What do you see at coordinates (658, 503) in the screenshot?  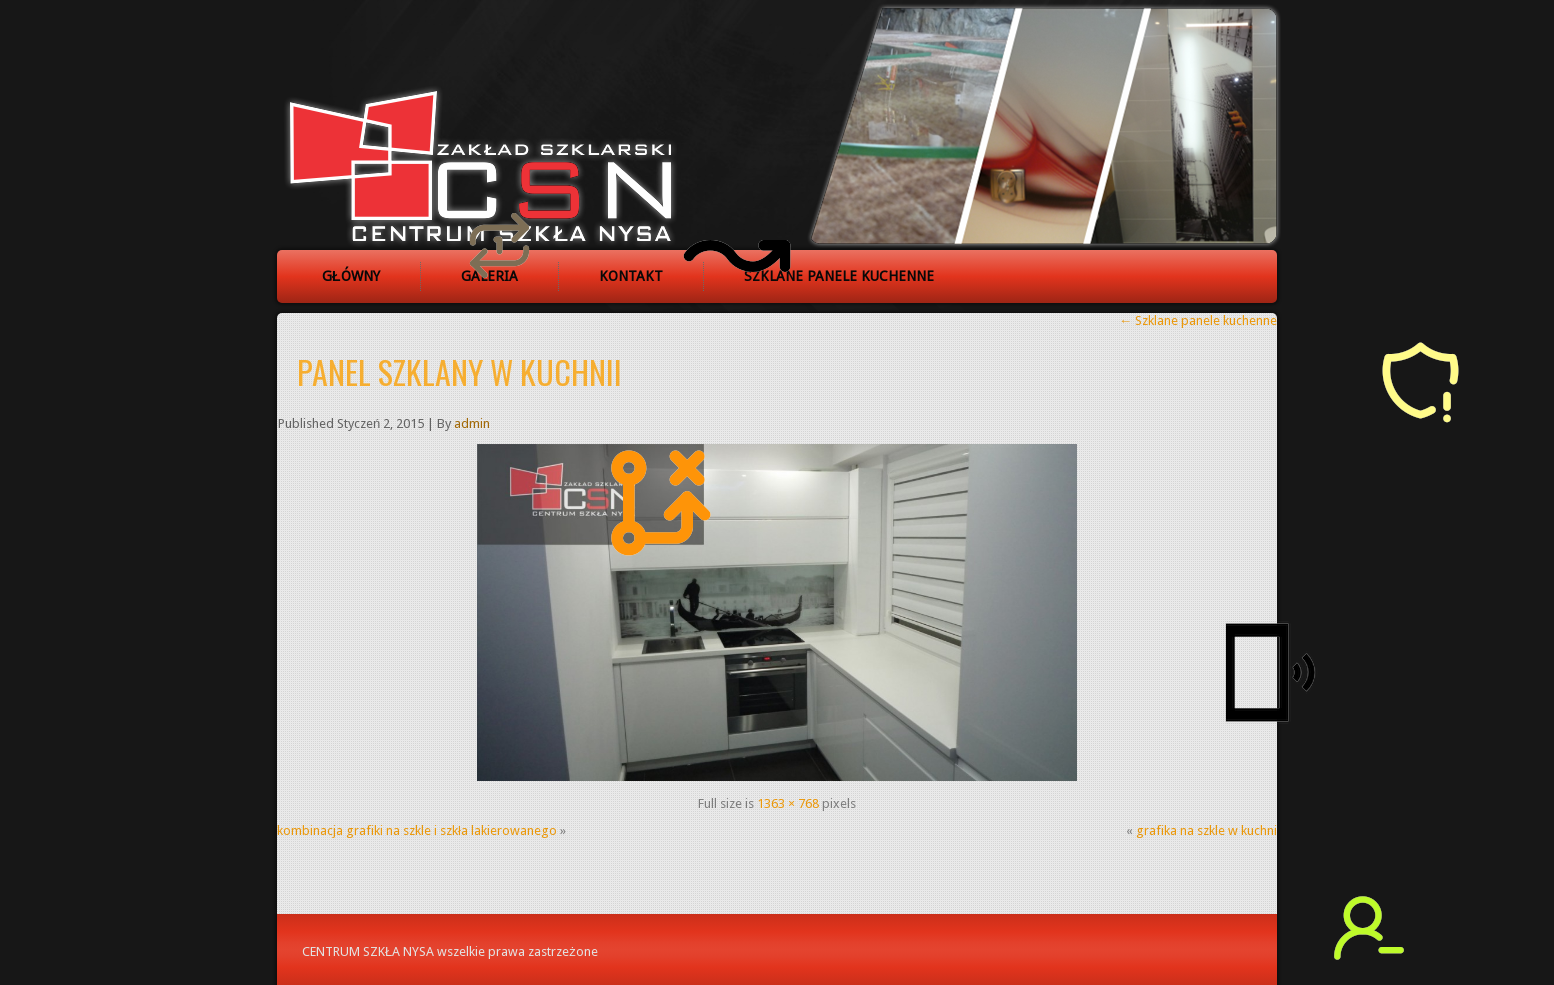 I see `delete a git branch` at bounding box center [658, 503].